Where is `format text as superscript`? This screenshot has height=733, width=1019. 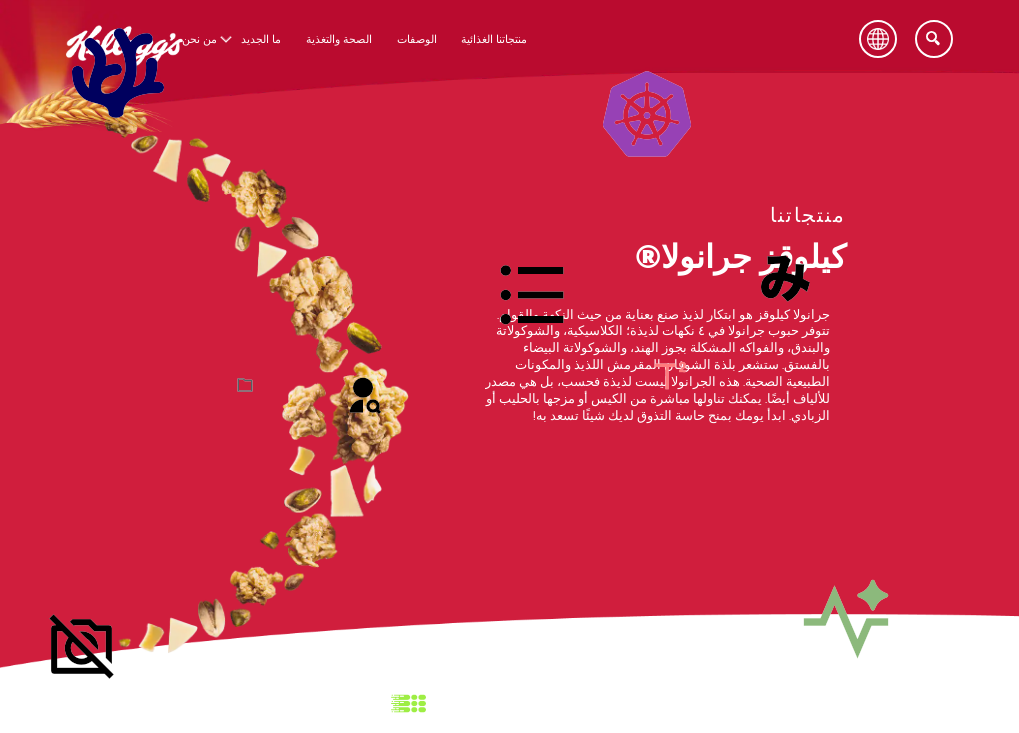
format text as superscript is located at coordinates (670, 375).